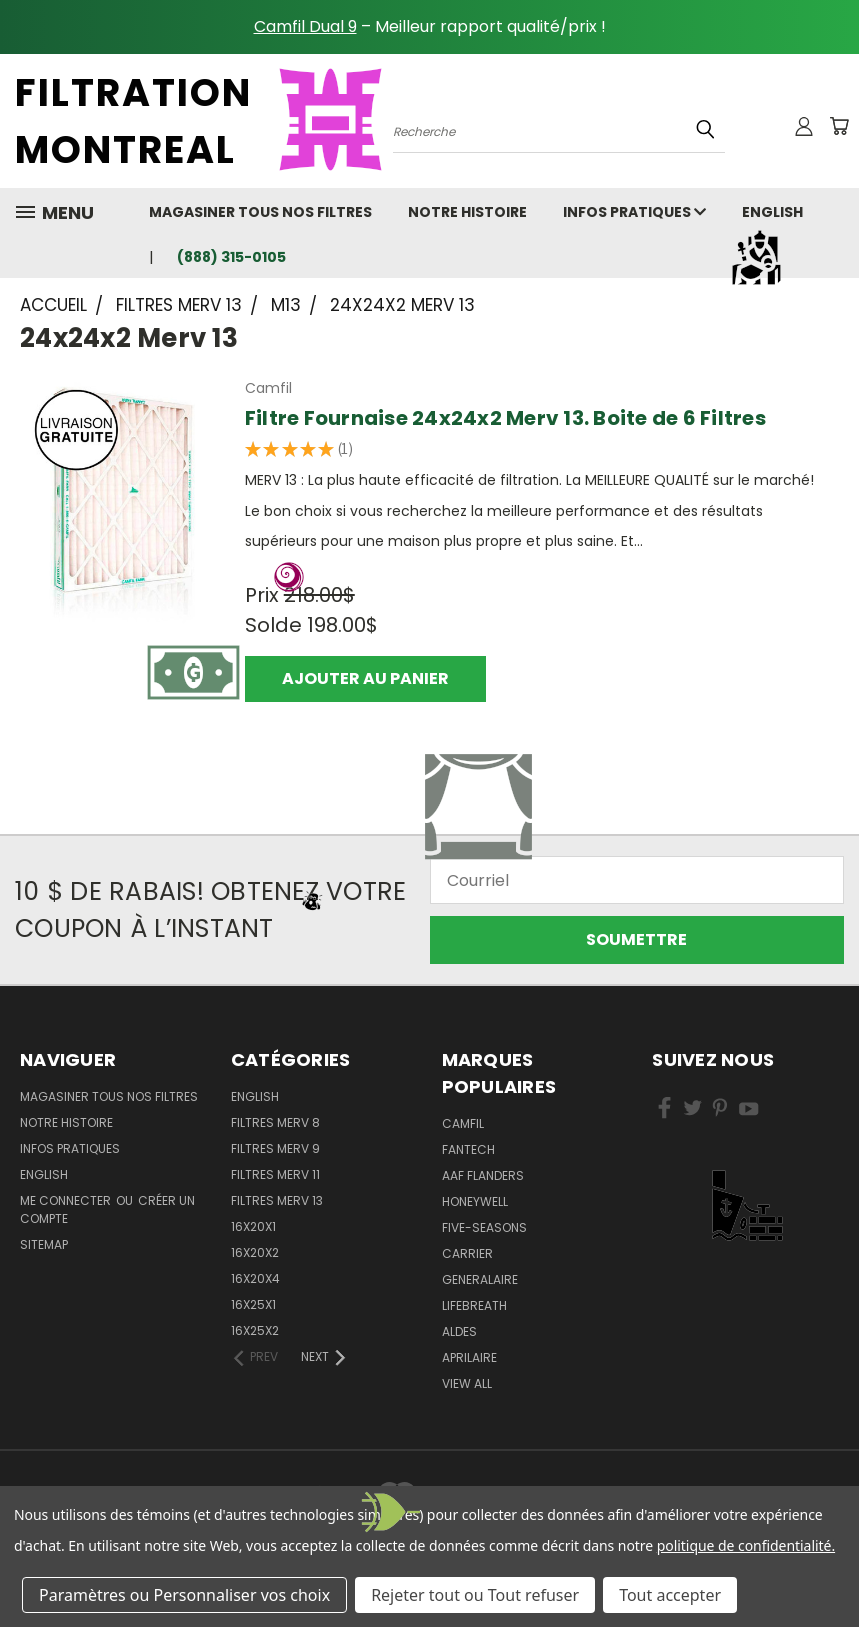 This screenshot has width=859, height=1627. What do you see at coordinates (748, 1206) in the screenshot?
I see `access harbor or port facilities` at bounding box center [748, 1206].